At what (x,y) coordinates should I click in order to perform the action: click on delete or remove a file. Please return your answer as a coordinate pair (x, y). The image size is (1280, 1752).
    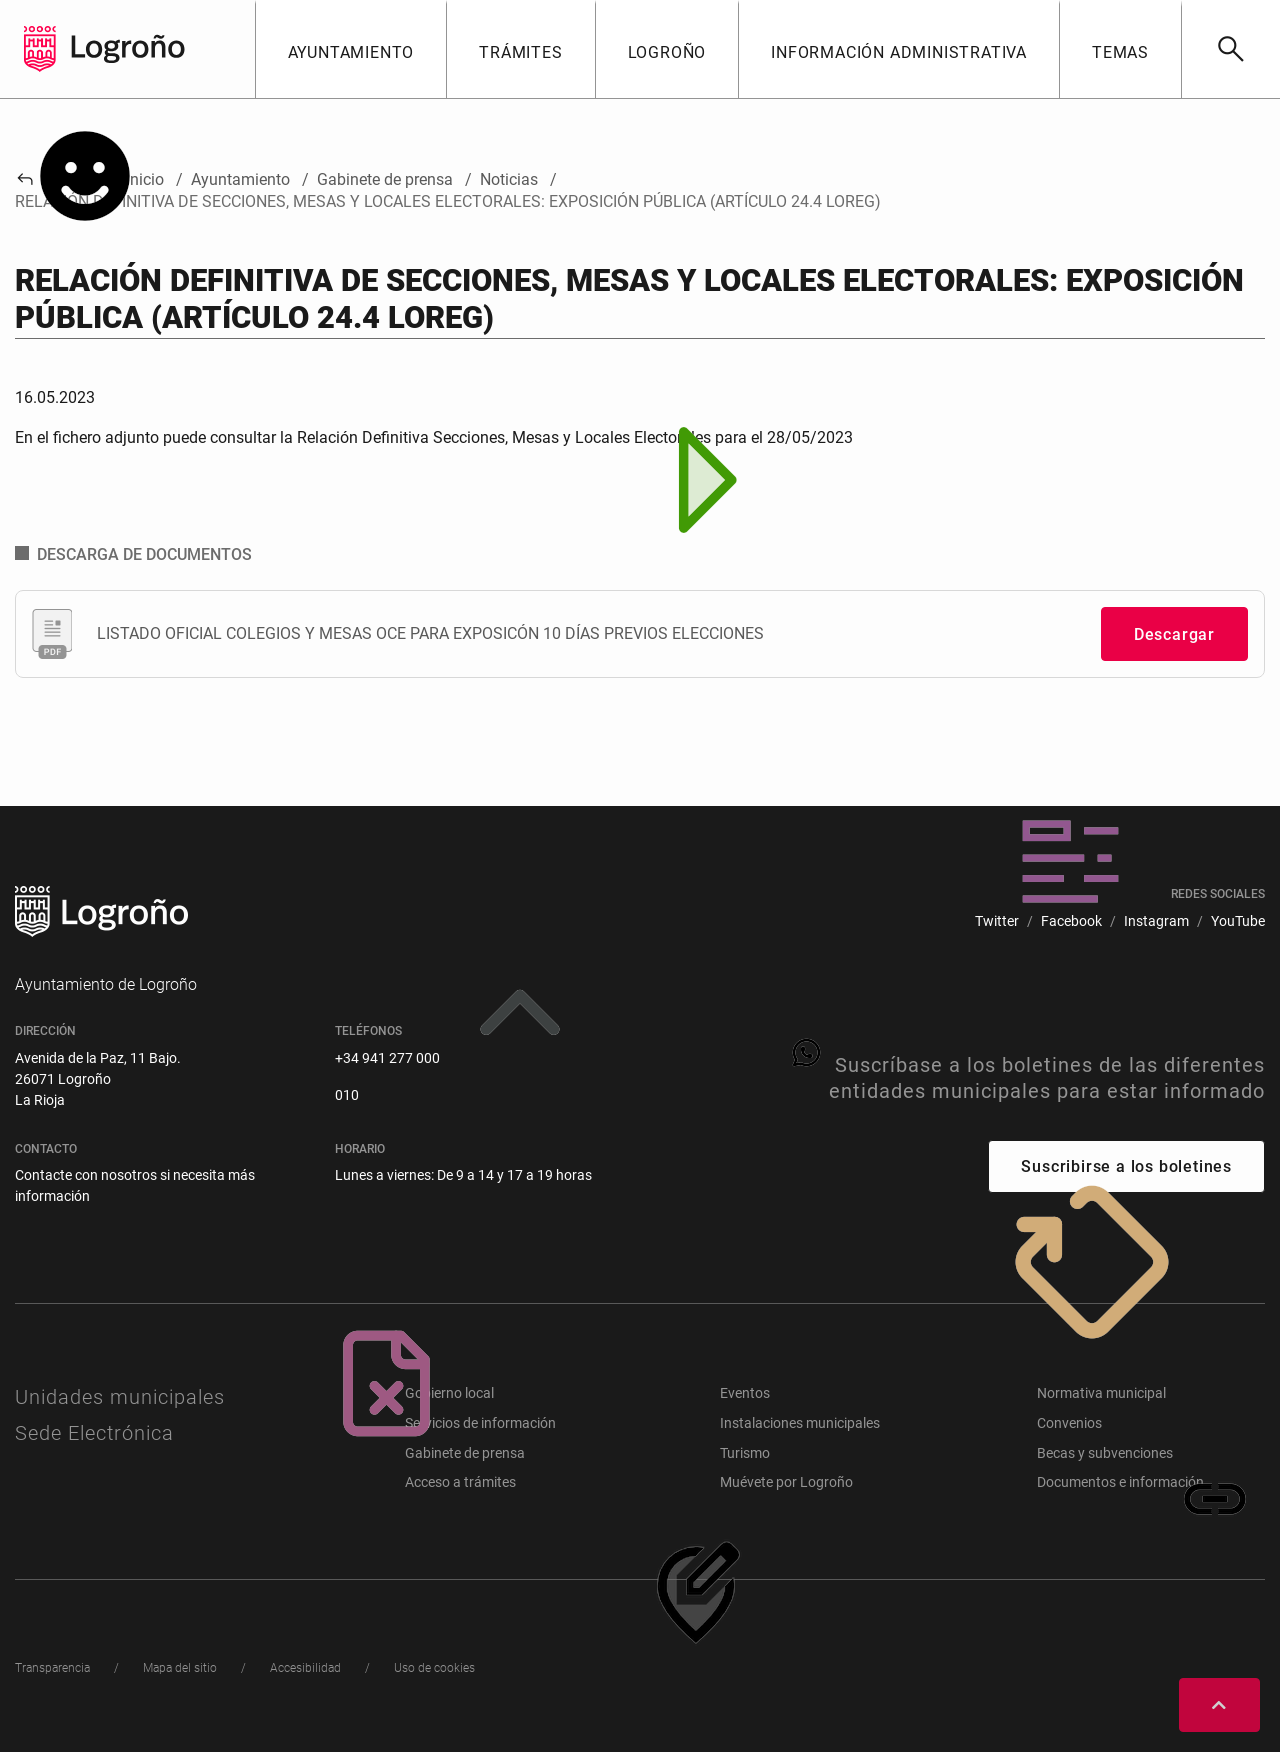
    Looking at the image, I should click on (386, 1383).